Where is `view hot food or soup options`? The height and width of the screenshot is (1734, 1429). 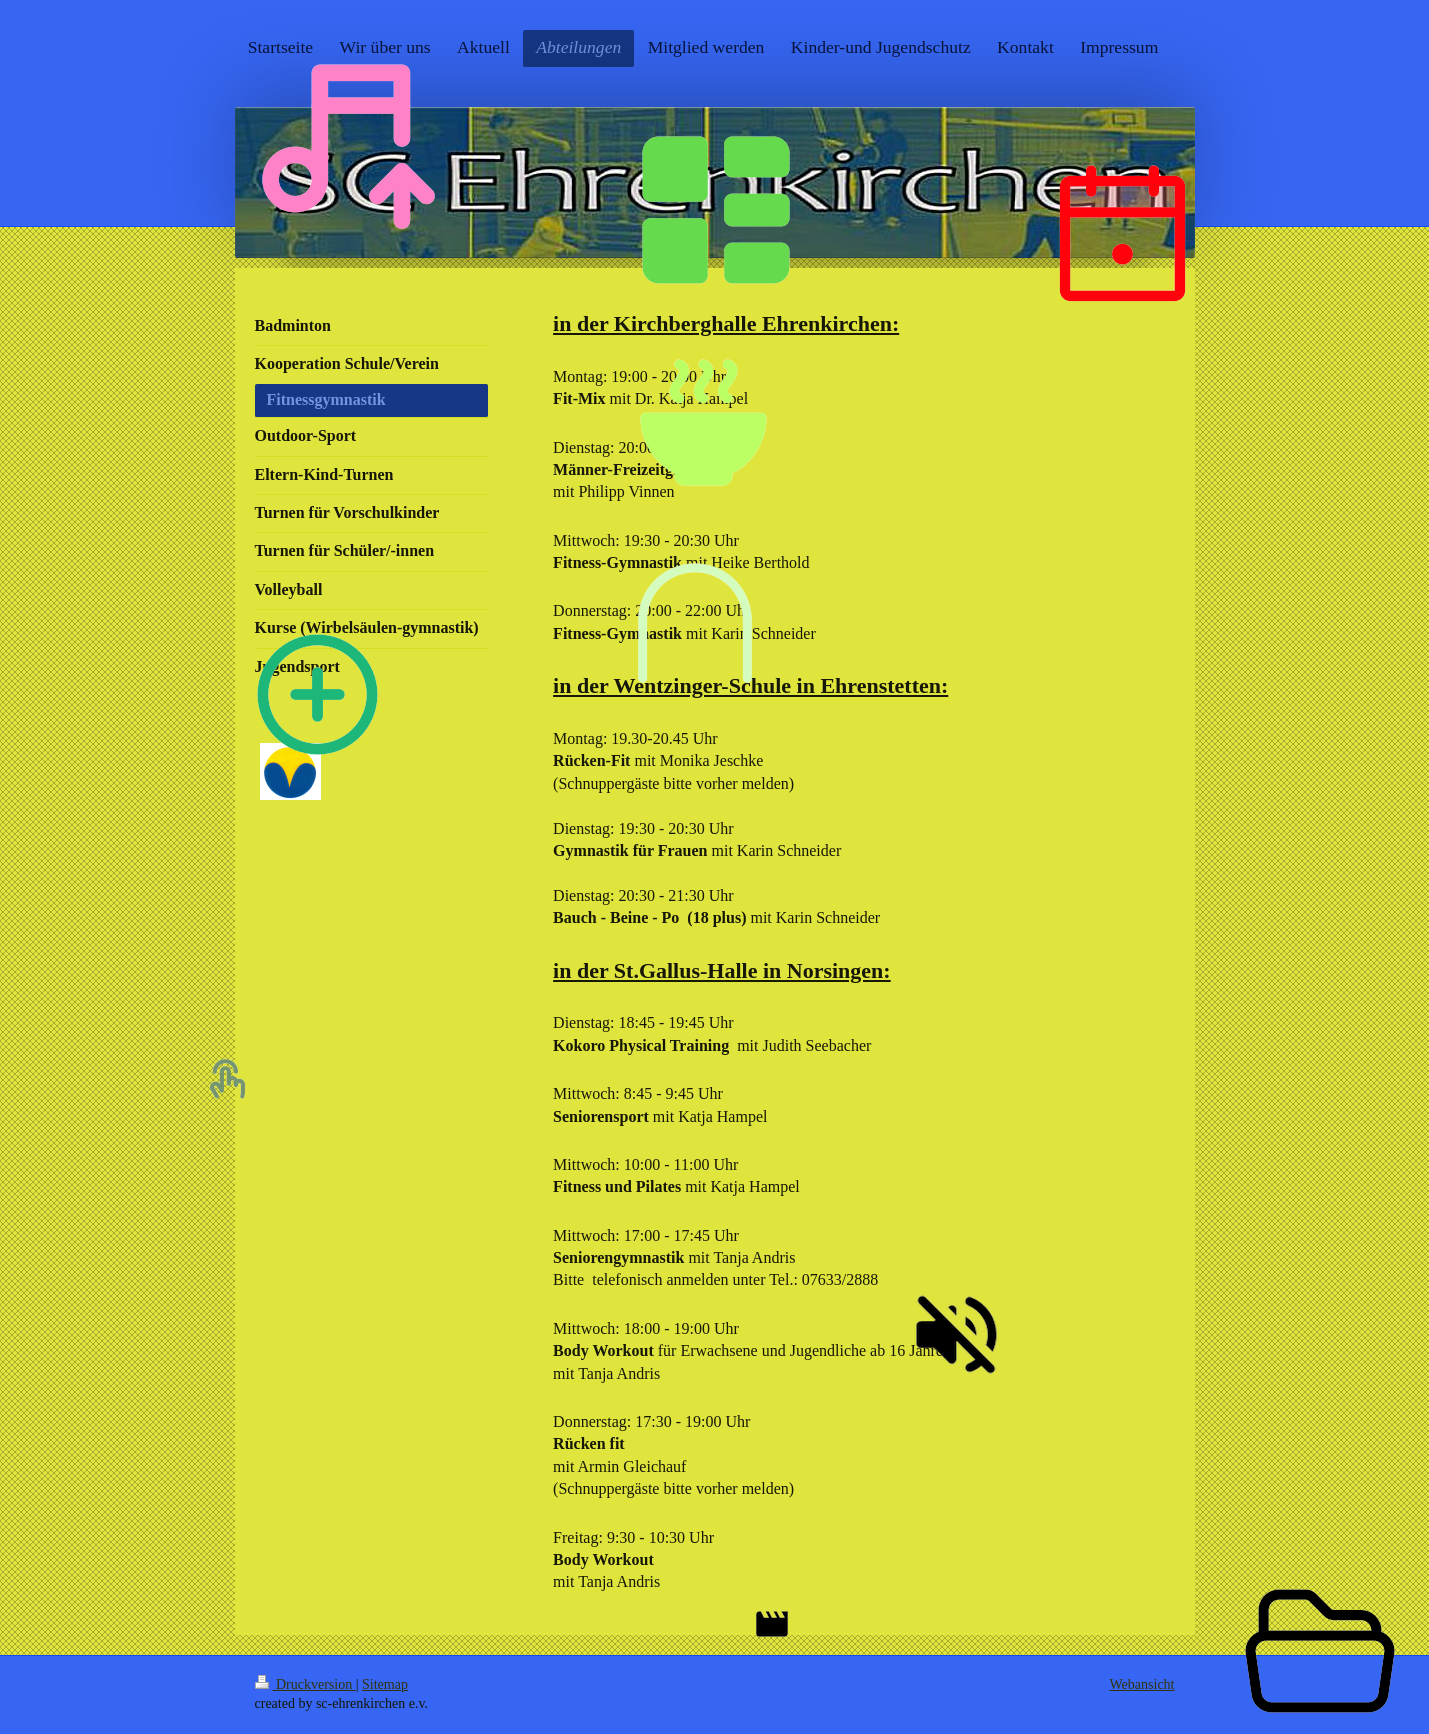
view hot food or soup options is located at coordinates (703, 422).